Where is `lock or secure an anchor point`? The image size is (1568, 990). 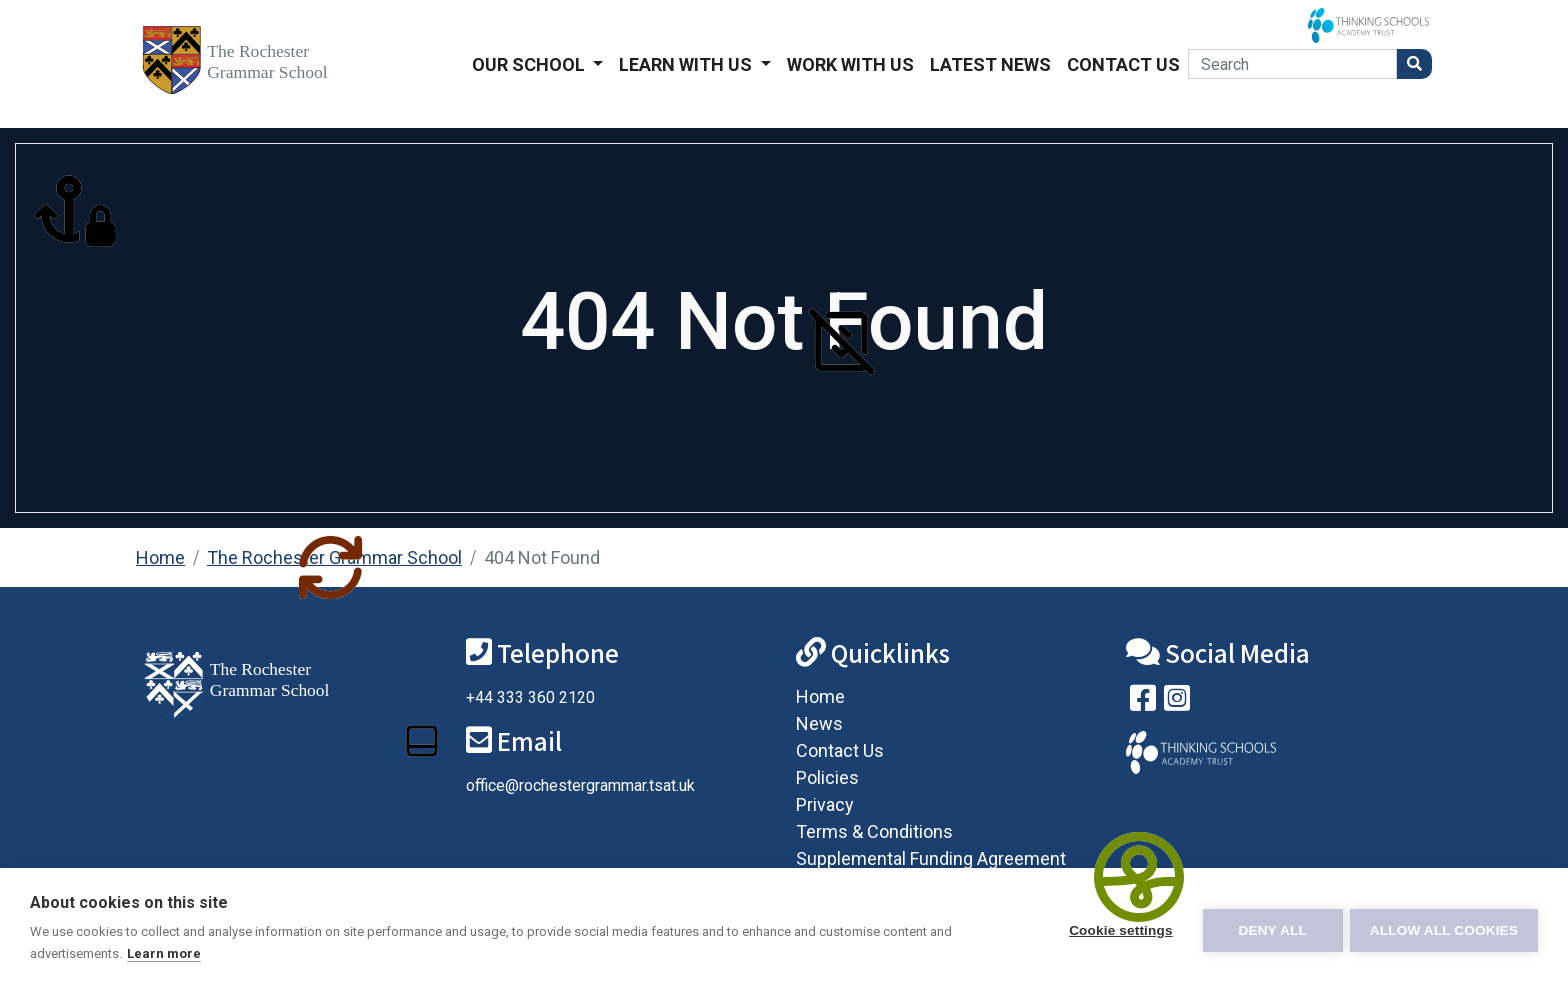 lock or secure an anchor point is located at coordinates (73, 209).